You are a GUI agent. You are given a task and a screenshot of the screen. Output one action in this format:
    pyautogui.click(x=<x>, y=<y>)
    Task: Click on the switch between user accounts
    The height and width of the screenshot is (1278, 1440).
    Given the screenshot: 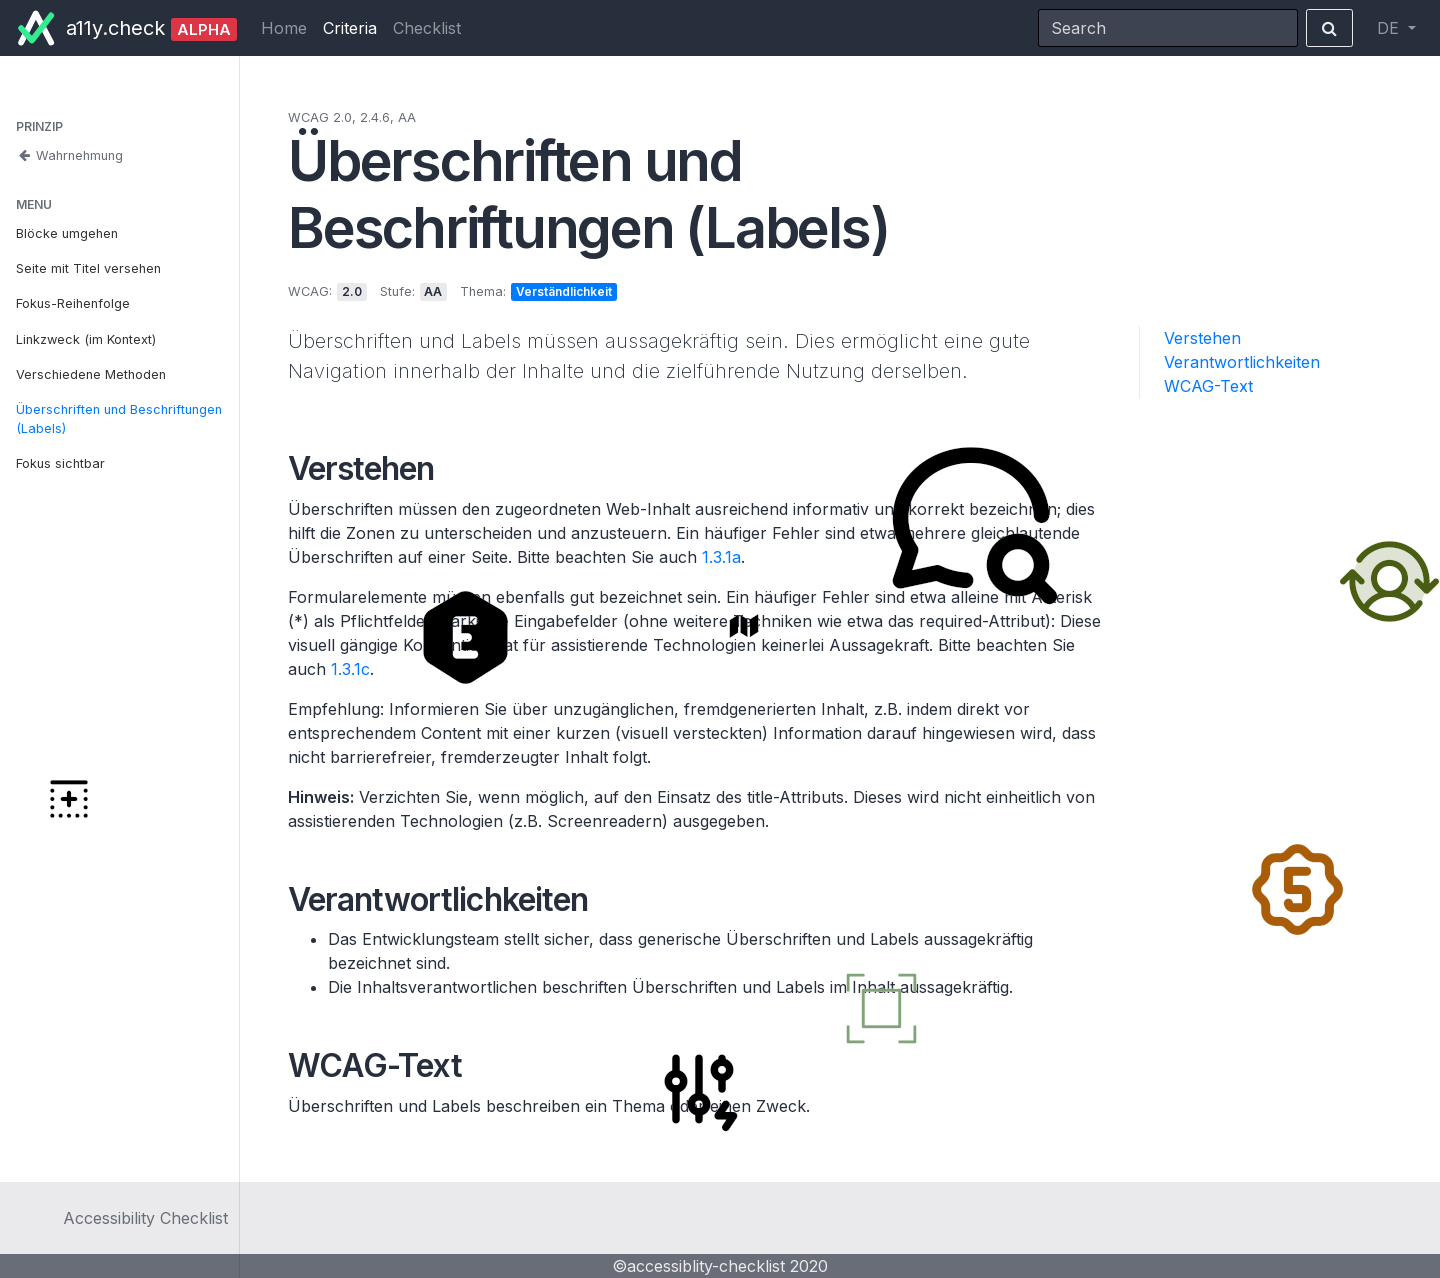 What is the action you would take?
    pyautogui.click(x=1389, y=581)
    